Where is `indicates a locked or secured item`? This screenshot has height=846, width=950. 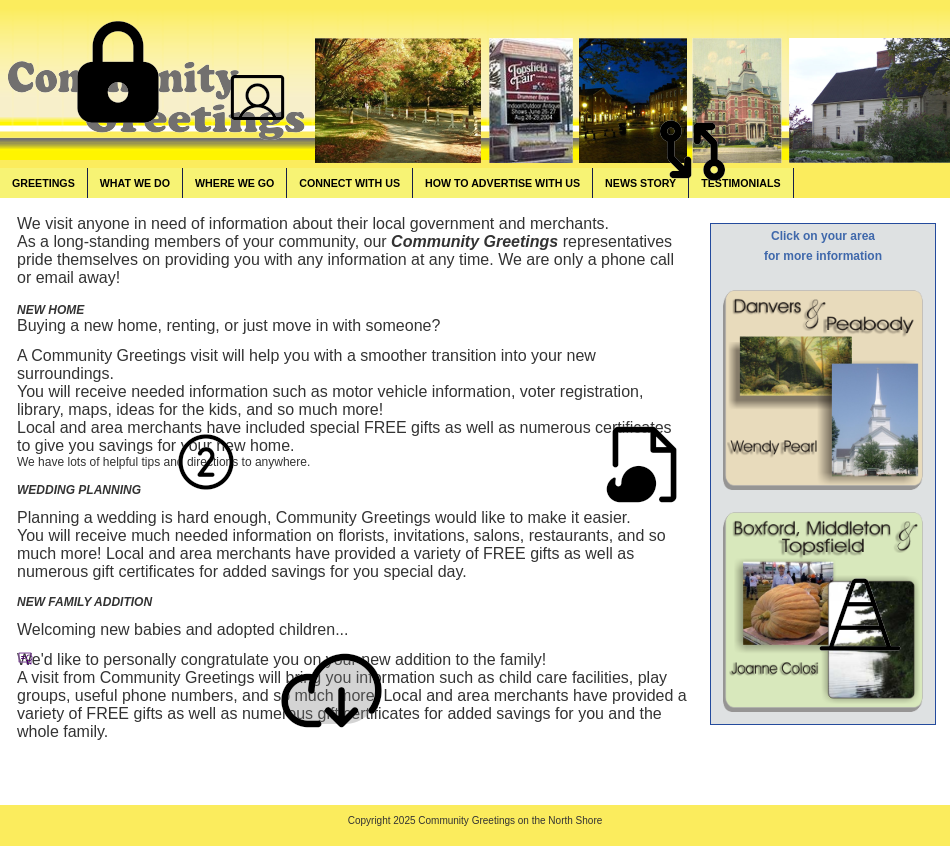
indicates a locked or secured item is located at coordinates (118, 72).